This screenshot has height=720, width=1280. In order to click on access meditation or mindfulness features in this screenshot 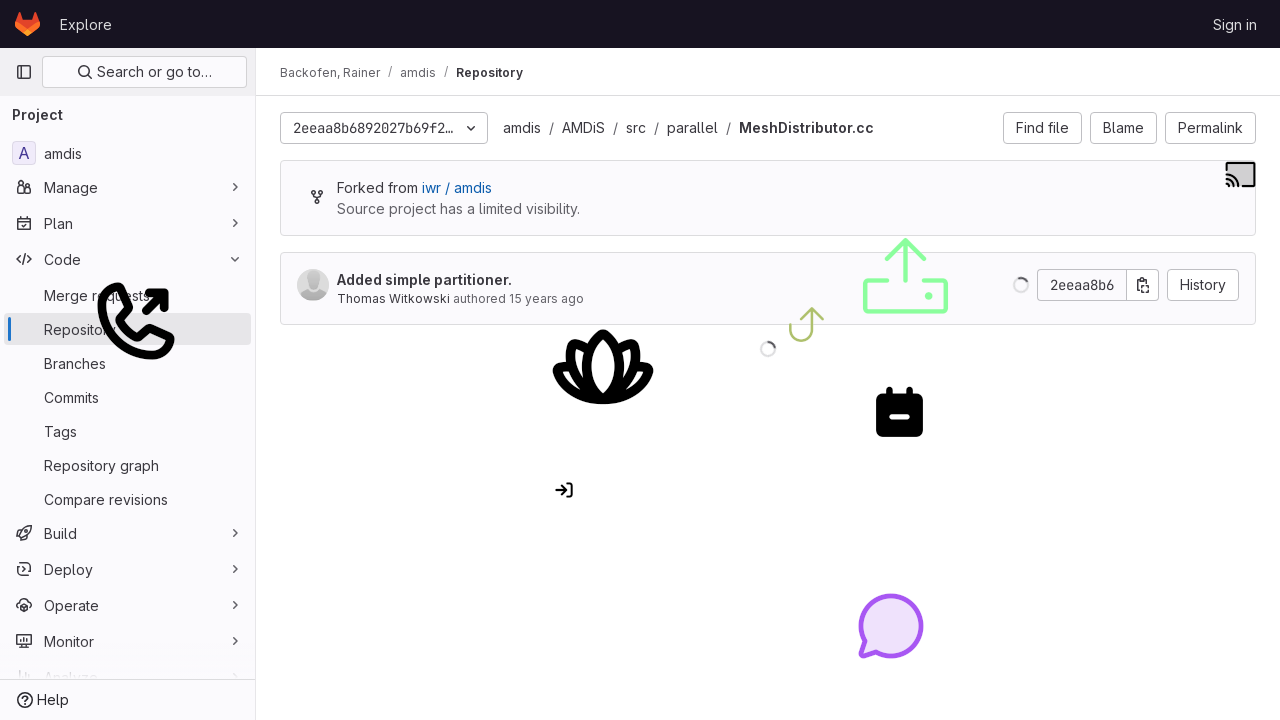, I will do `click(603, 370)`.